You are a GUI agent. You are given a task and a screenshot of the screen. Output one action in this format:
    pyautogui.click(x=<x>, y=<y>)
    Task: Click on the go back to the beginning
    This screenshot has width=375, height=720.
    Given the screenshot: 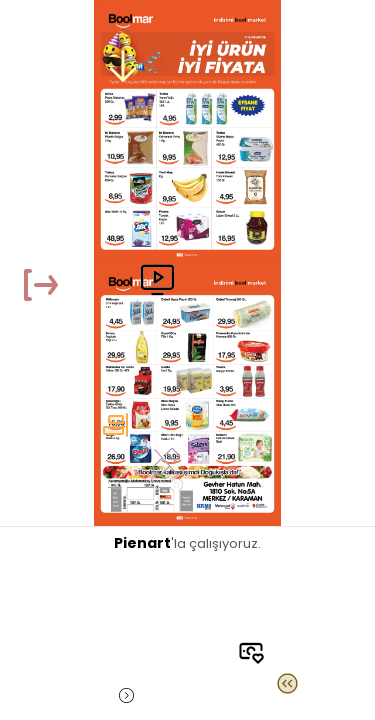 What is the action you would take?
    pyautogui.click(x=287, y=683)
    